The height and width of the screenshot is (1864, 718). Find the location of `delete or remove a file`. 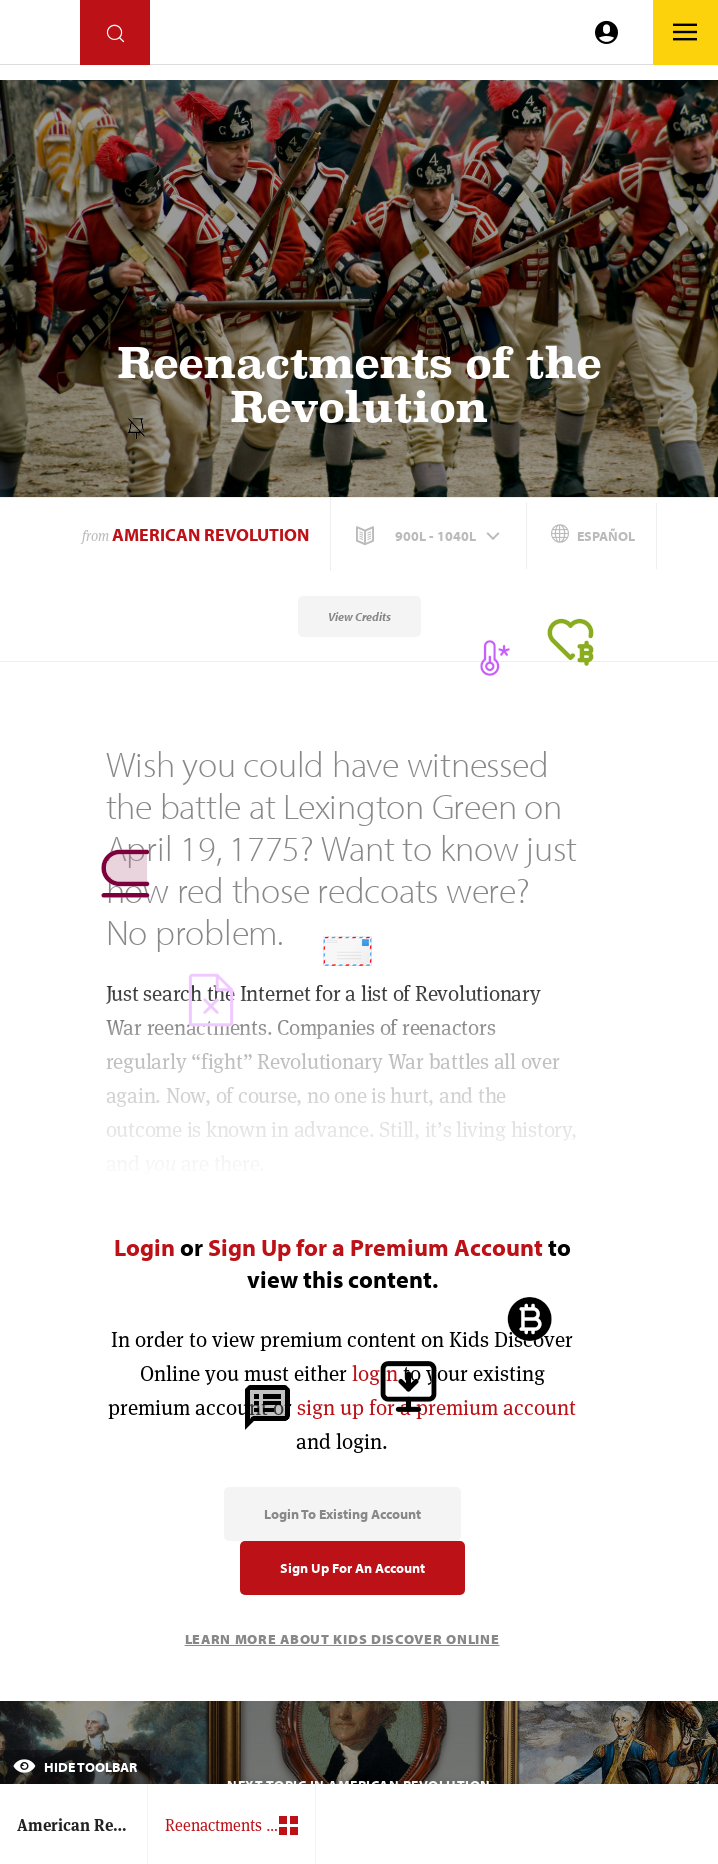

delete or remove a file is located at coordinates (211, 1000).